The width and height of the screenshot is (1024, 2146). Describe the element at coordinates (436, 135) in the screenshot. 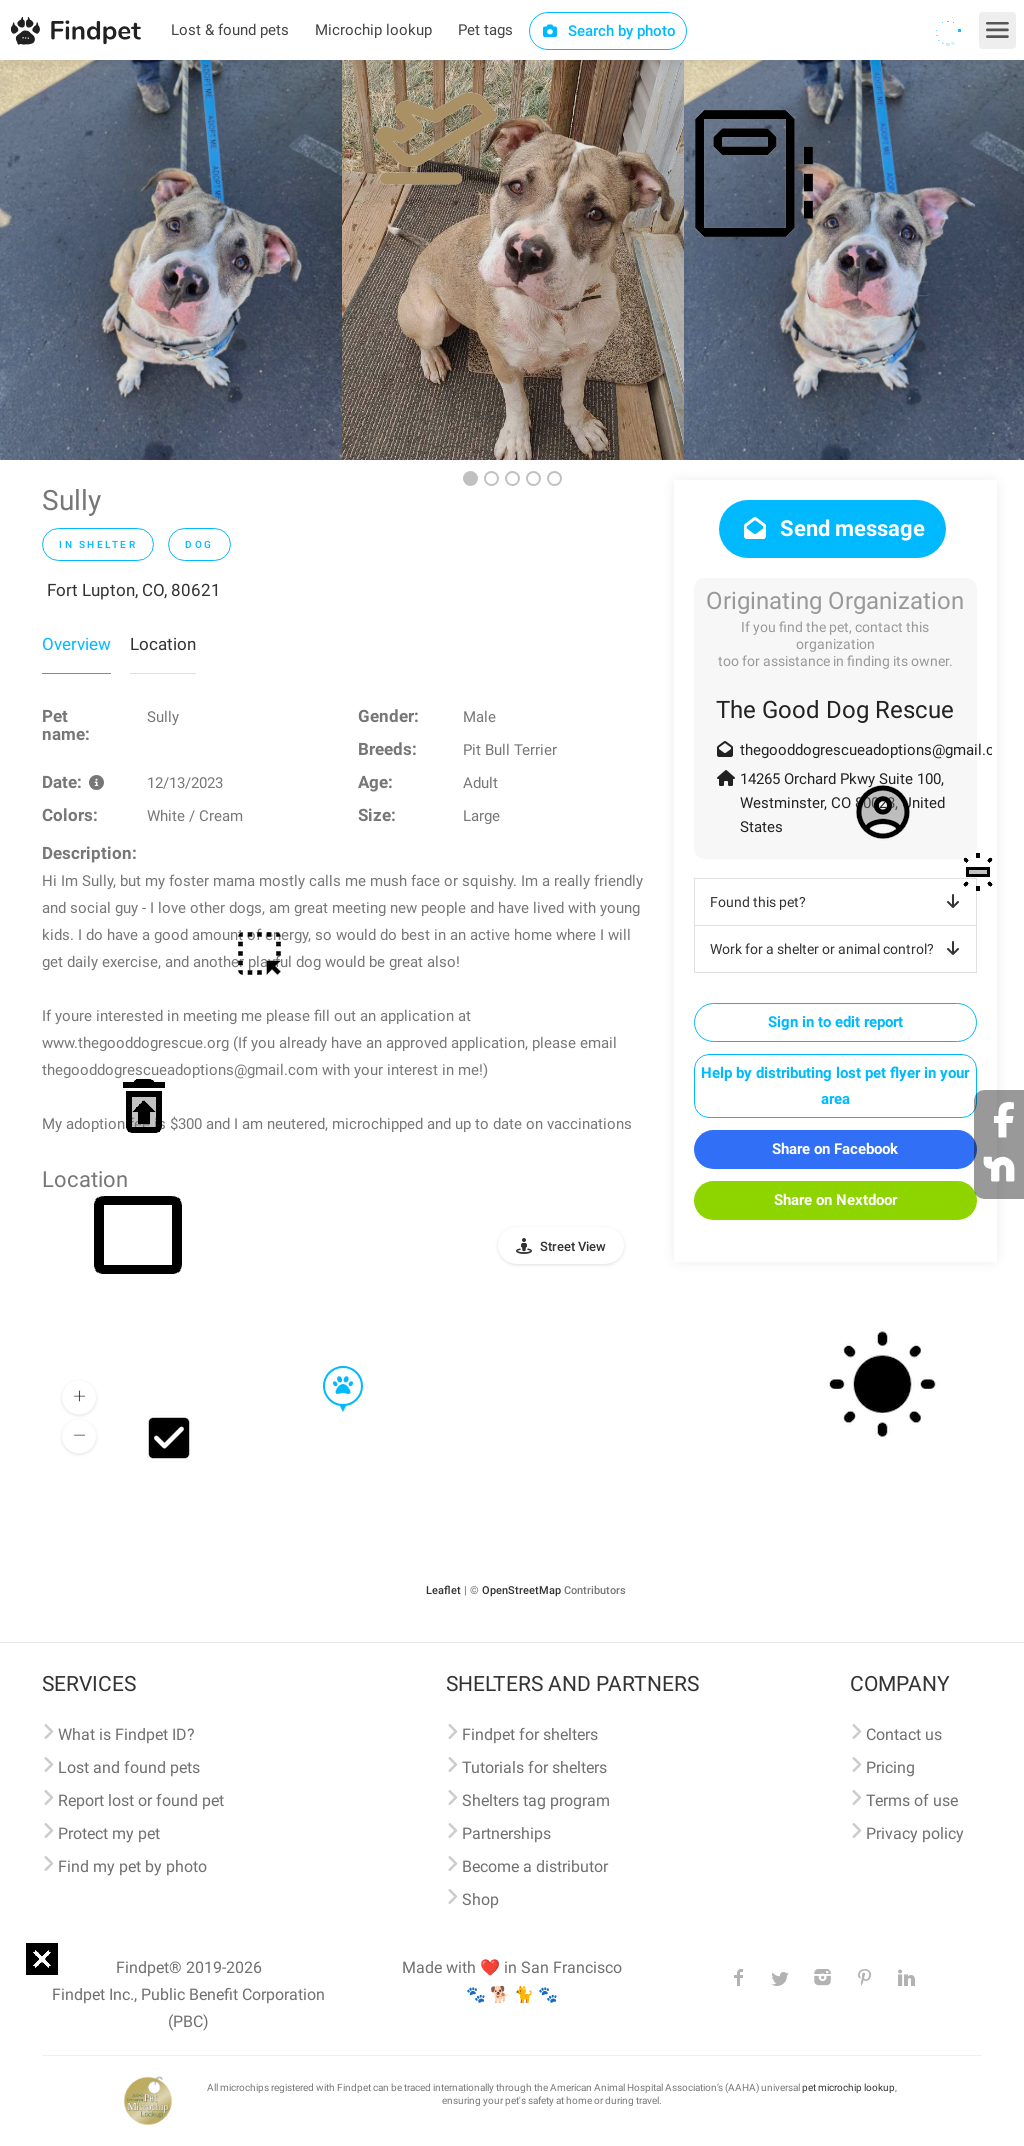

I see `departing flight status indicator` at that location.